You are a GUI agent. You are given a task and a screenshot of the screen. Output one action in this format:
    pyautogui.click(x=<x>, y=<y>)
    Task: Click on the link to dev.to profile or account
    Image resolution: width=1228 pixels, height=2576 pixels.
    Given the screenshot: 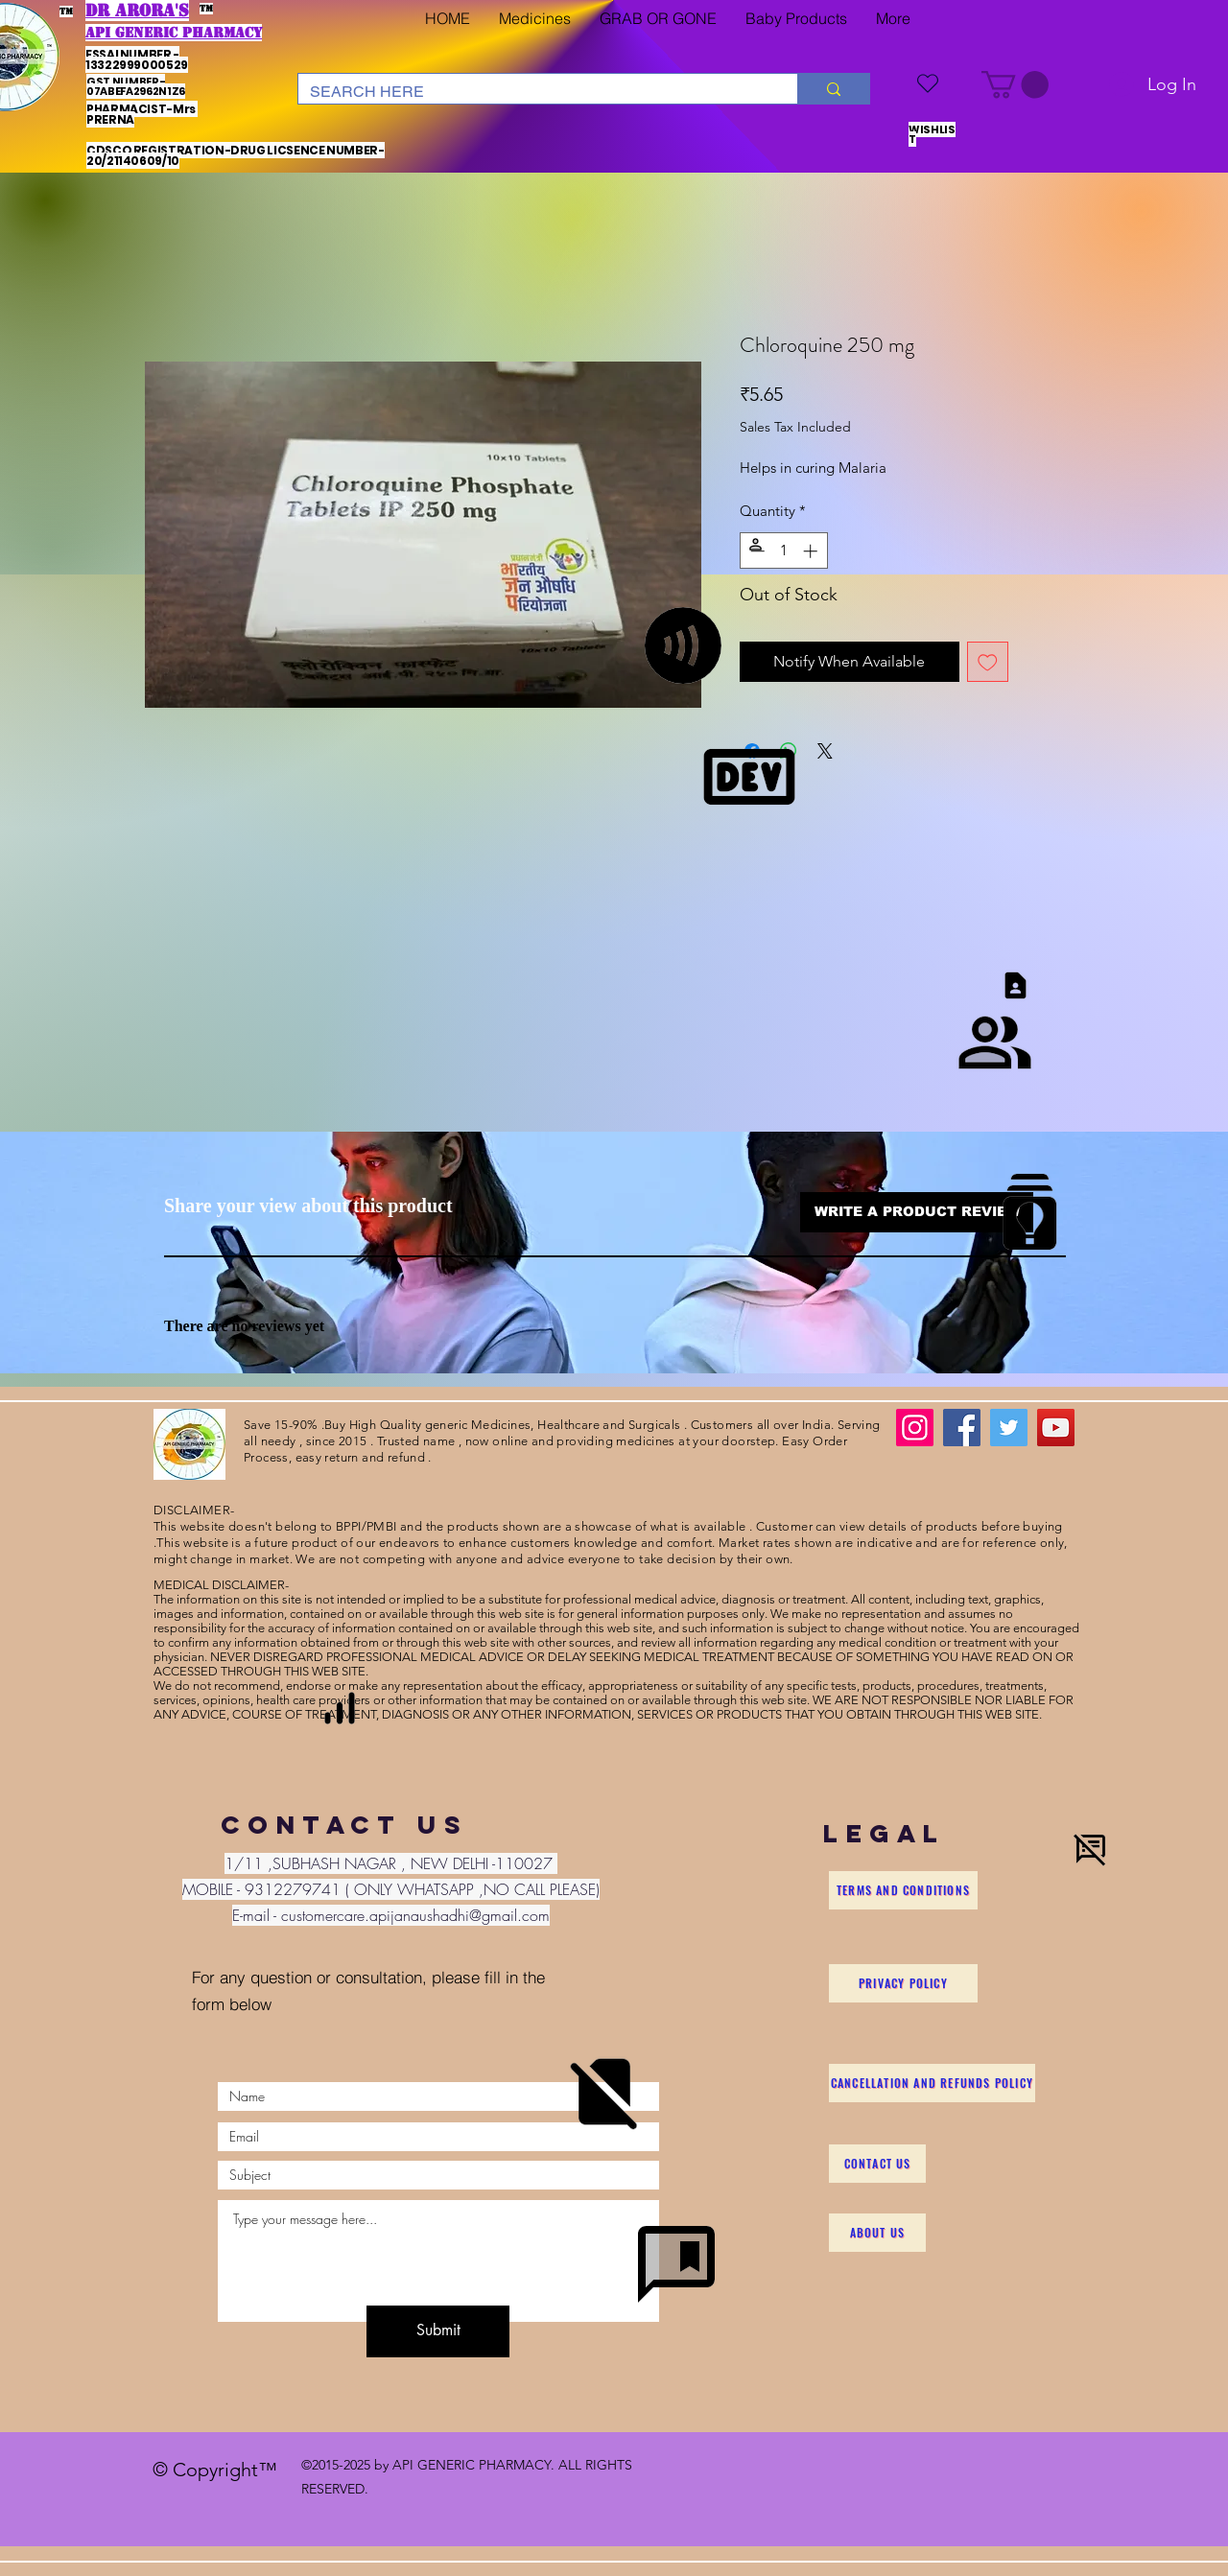 What is the action you would take?
    pyautogui.click(x=749, y=777)
    